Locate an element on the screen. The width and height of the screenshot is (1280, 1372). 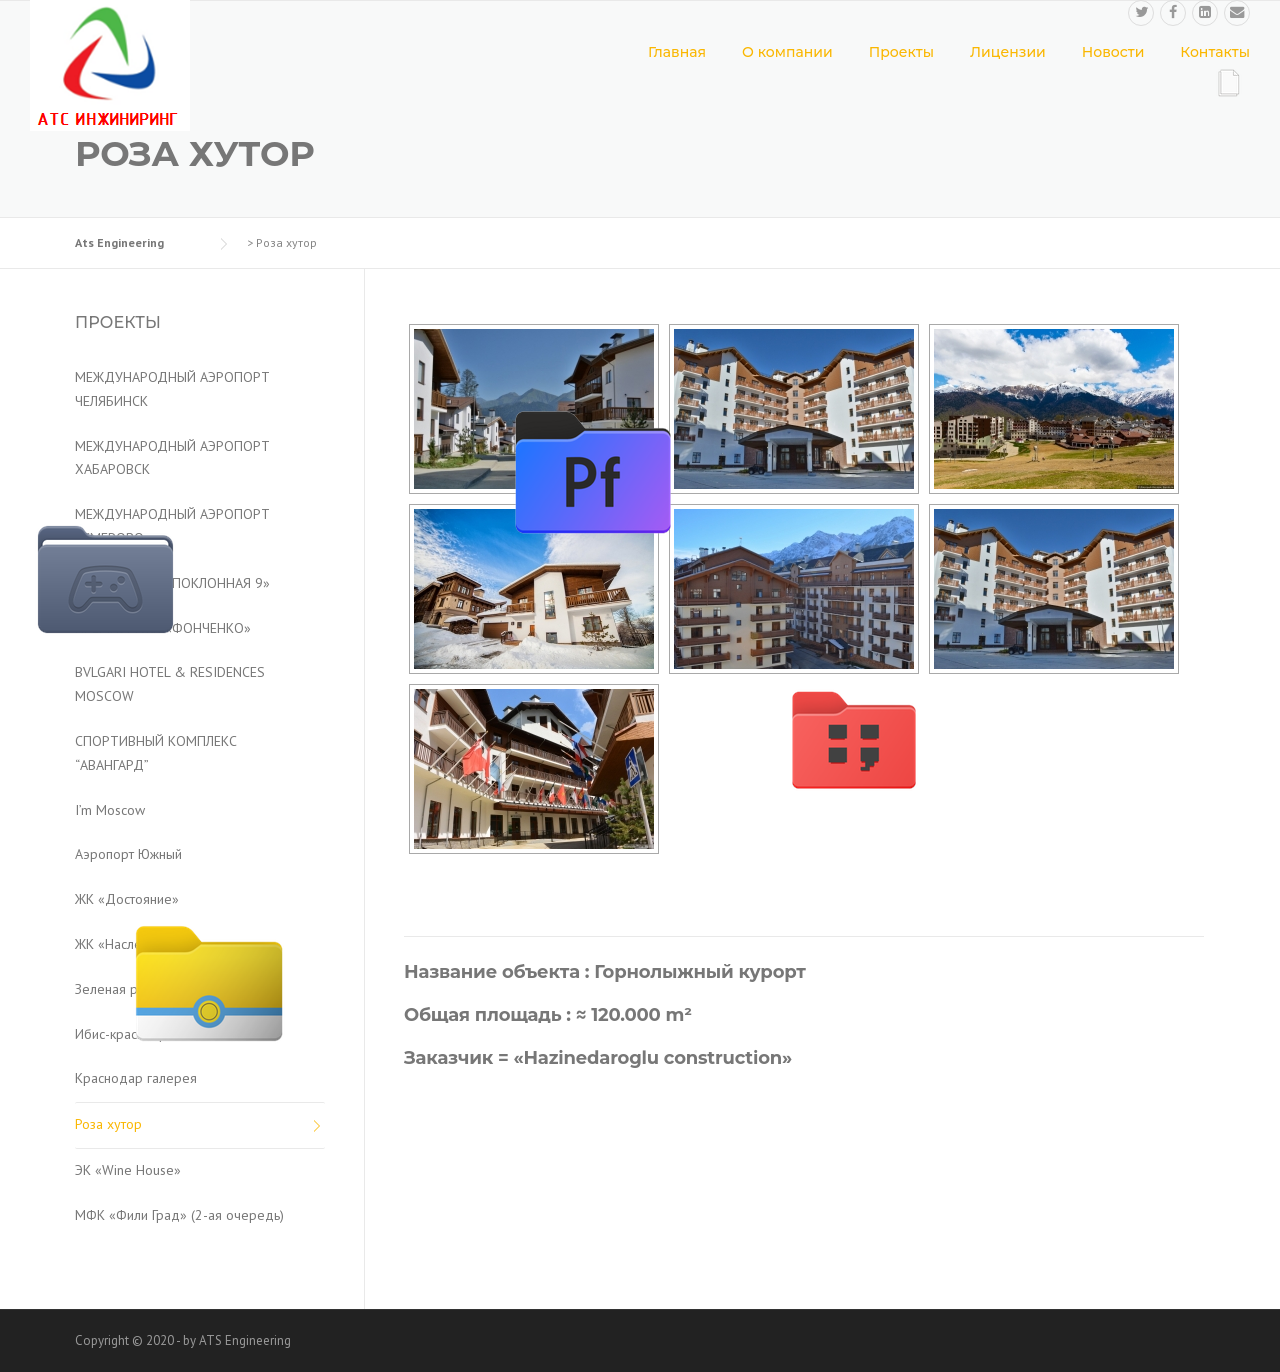
open your games folder is located at coordinates (105, 579).